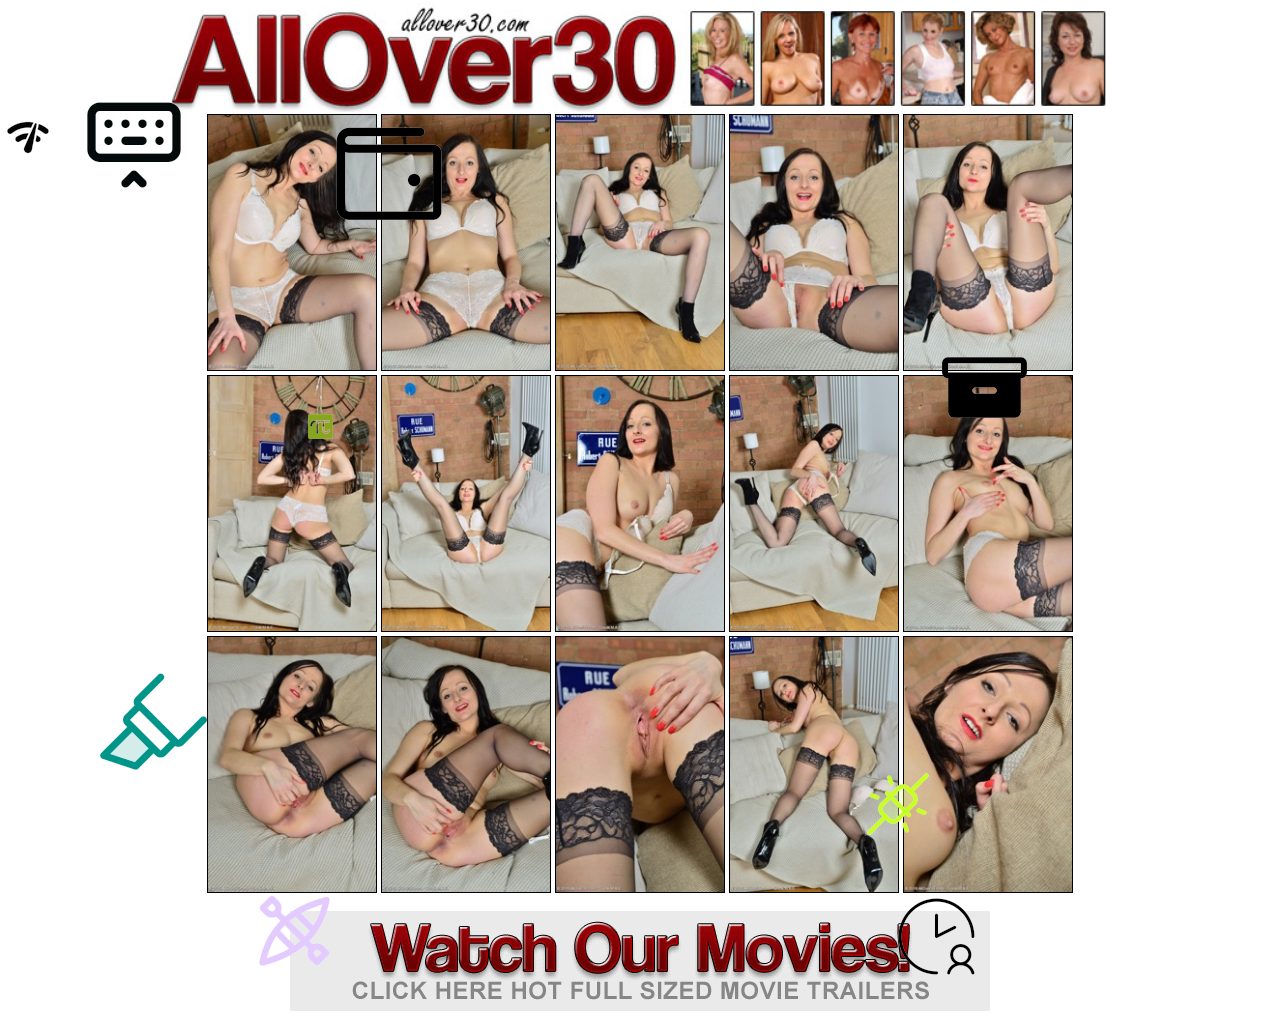  What do you see at coordinates (134, 145) in the screenshot?
I see `hide the on-screen keyboard` at bounding box center [134, 145].